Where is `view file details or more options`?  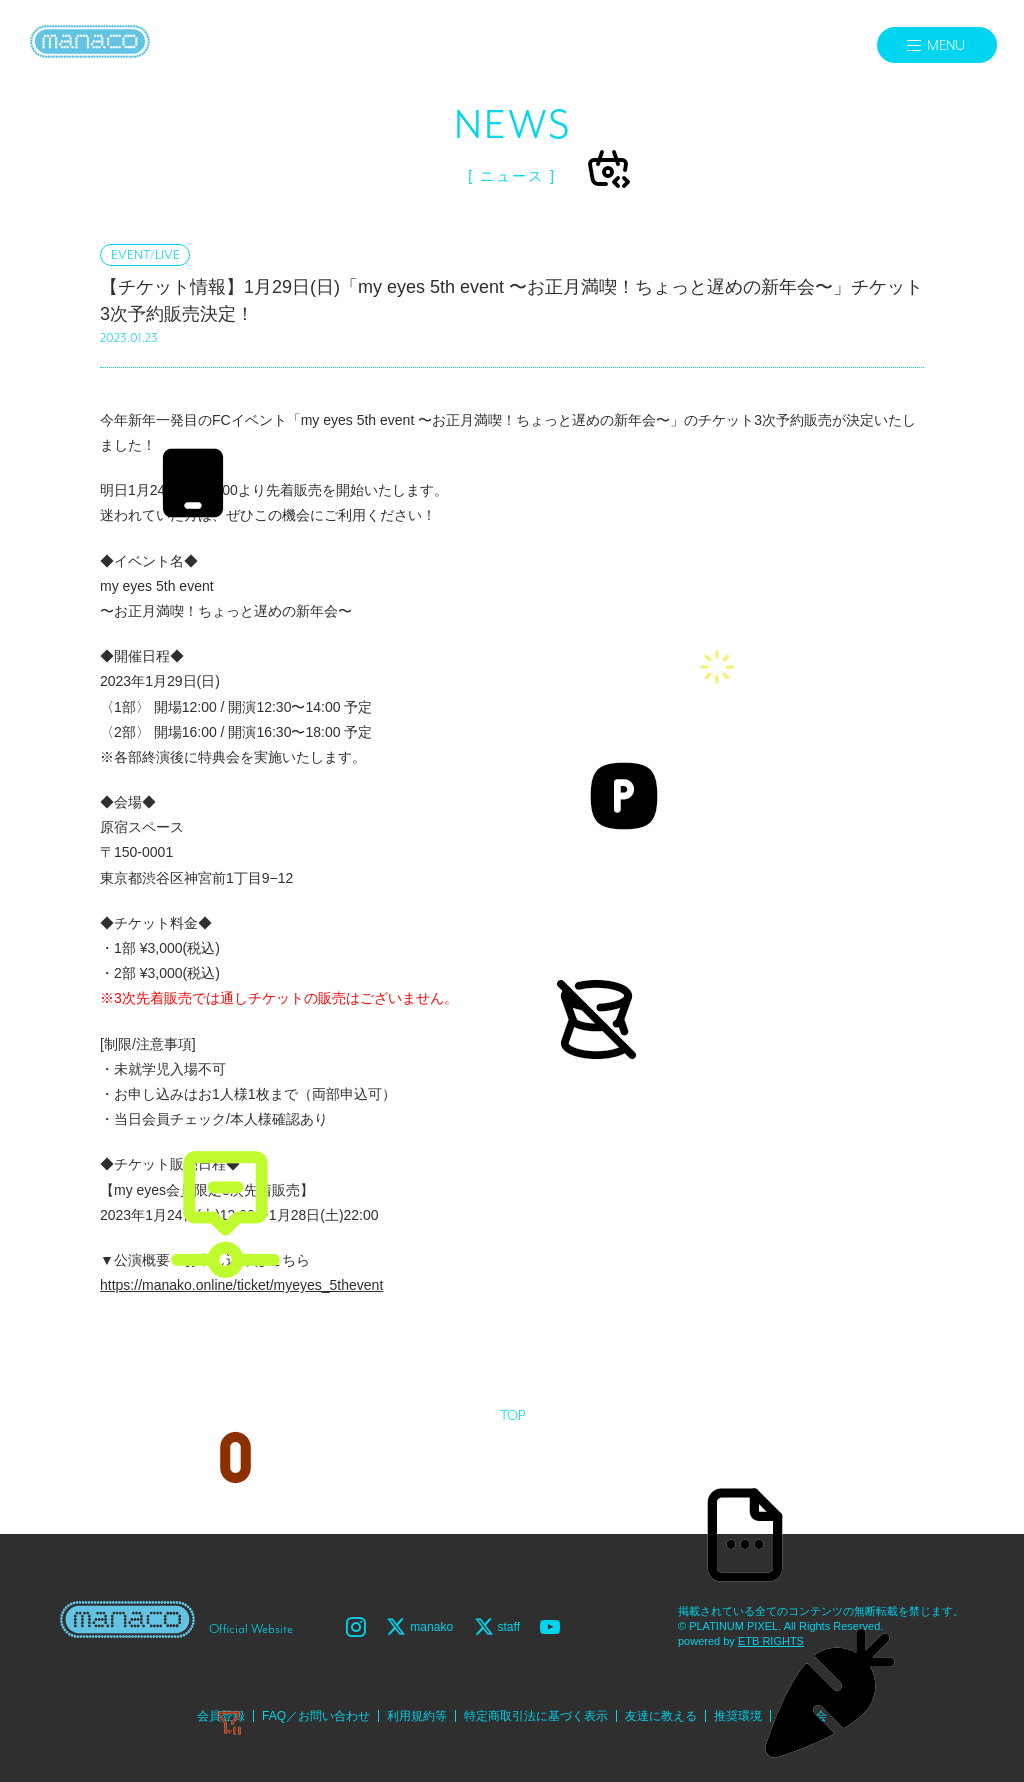
view file details or more options is located at coordinates (745, 1535).